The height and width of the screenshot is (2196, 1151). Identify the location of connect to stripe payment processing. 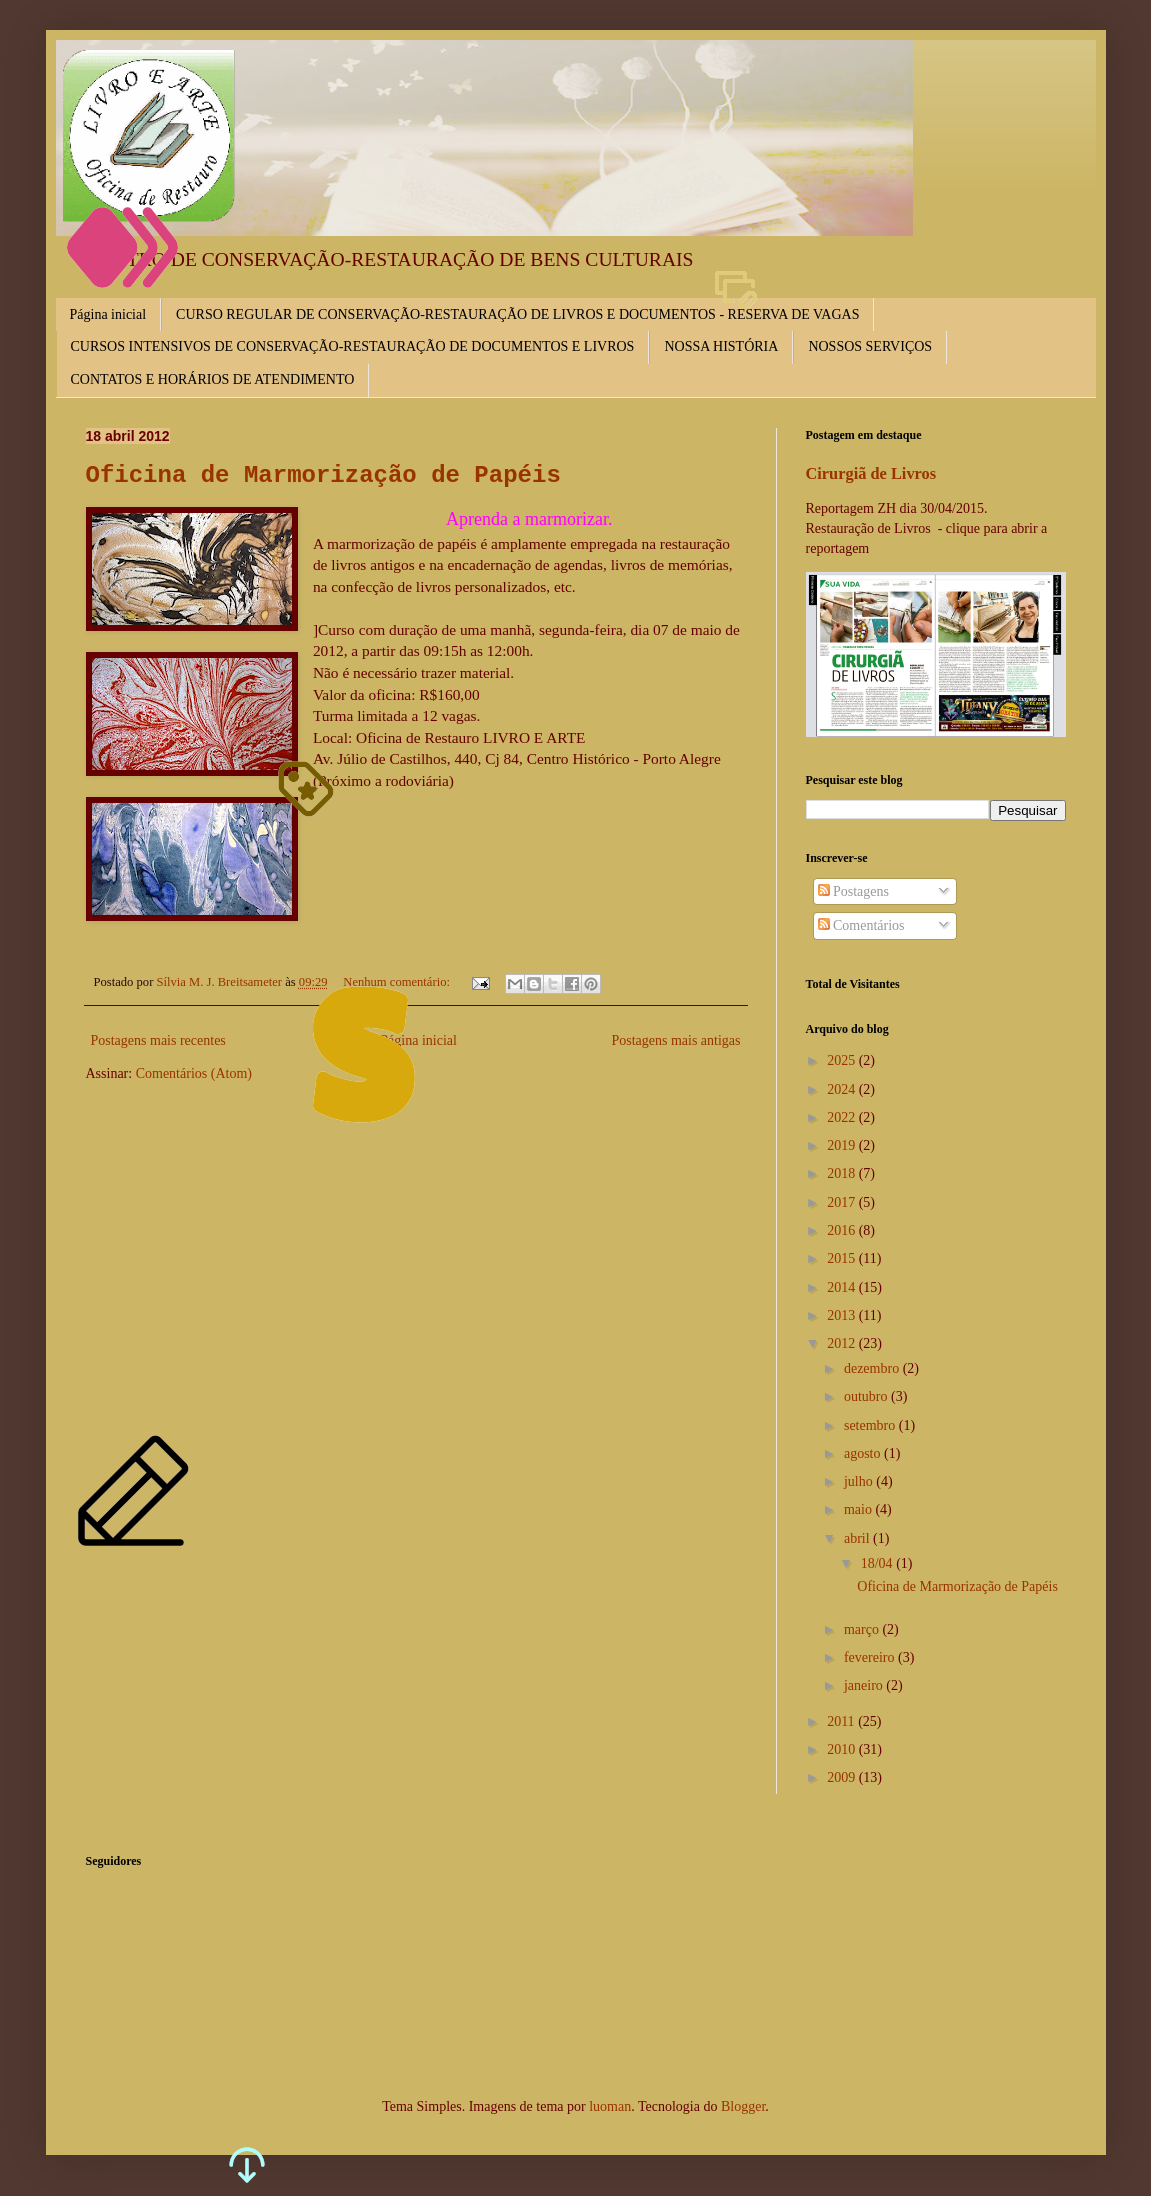
(360, 1054).